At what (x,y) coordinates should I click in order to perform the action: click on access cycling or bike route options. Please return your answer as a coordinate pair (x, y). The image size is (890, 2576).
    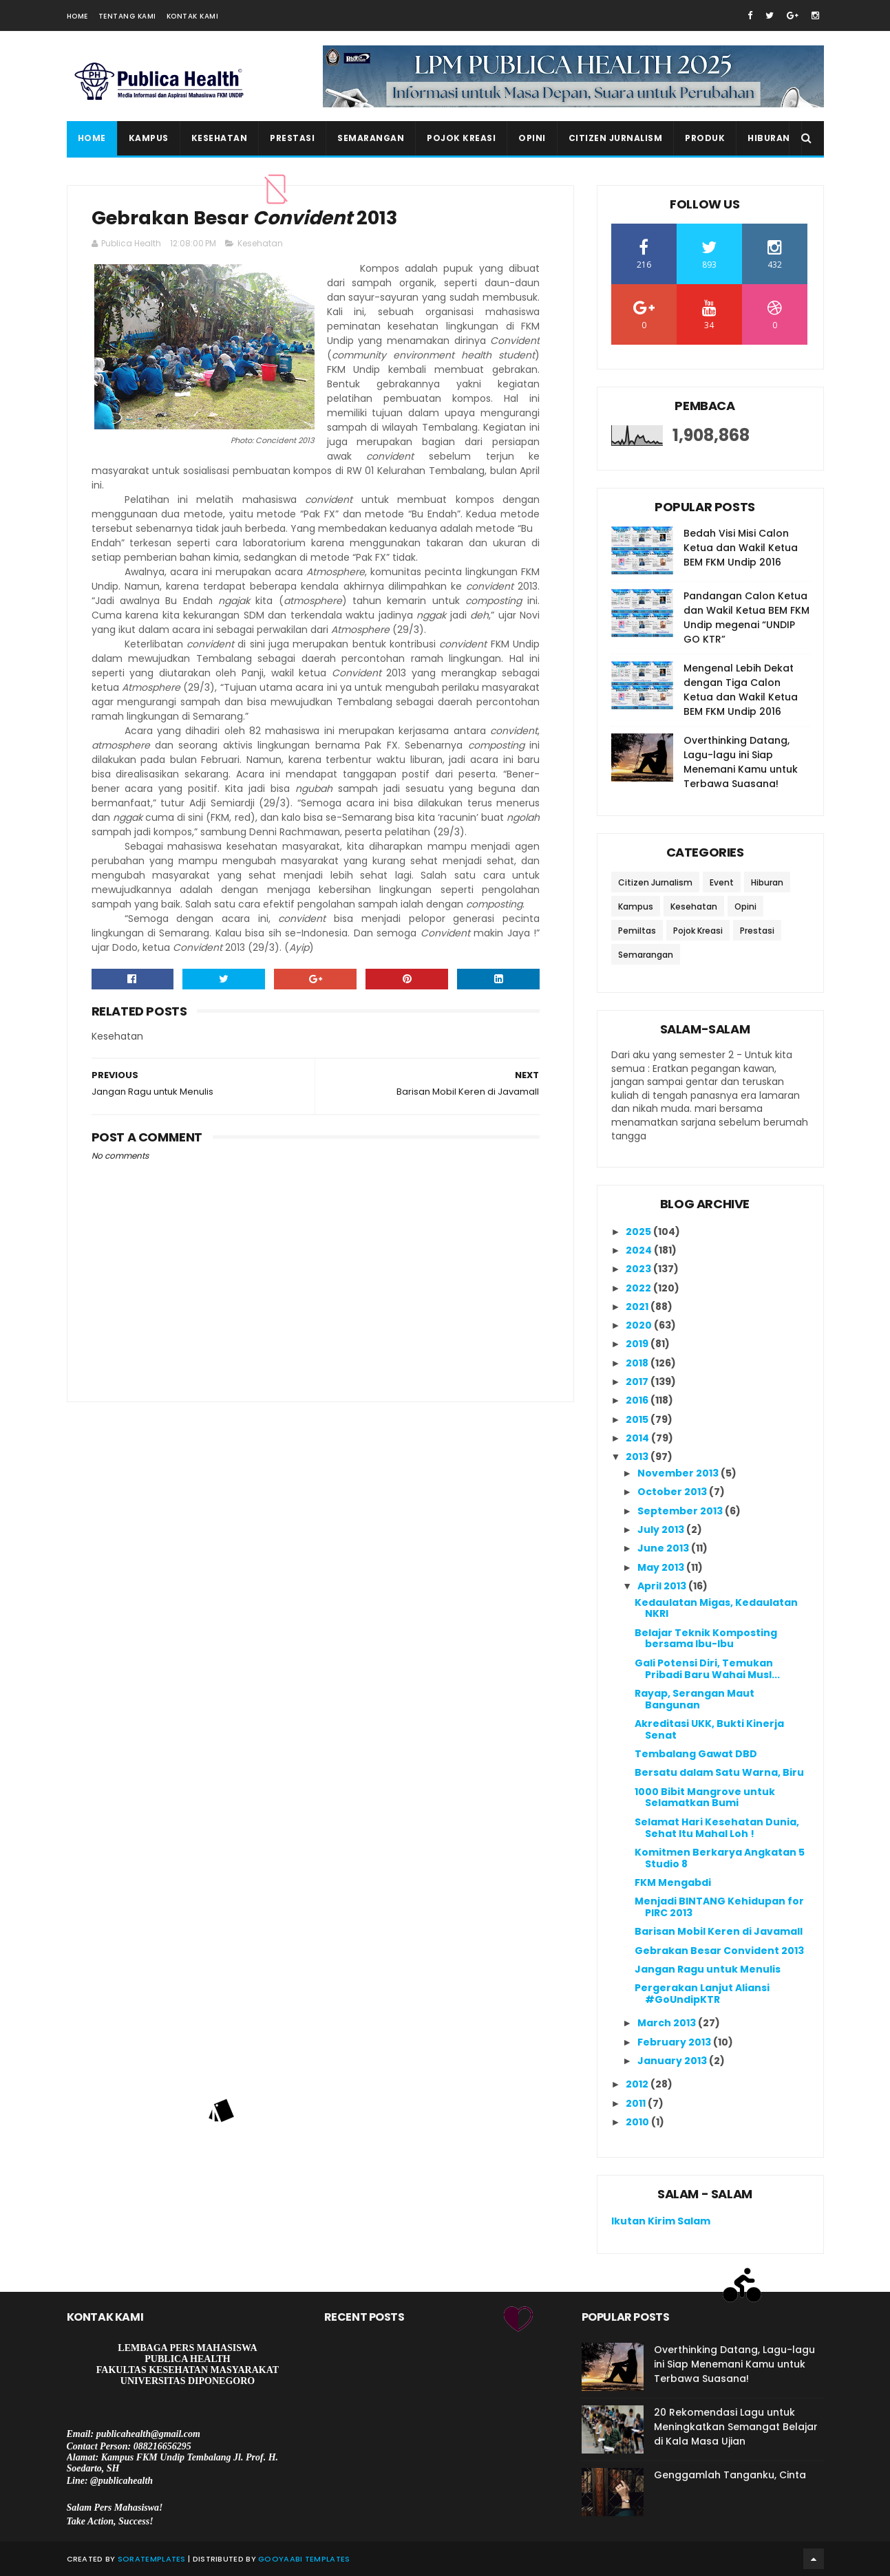
    Looking at the image, I should click on (742, 2285).